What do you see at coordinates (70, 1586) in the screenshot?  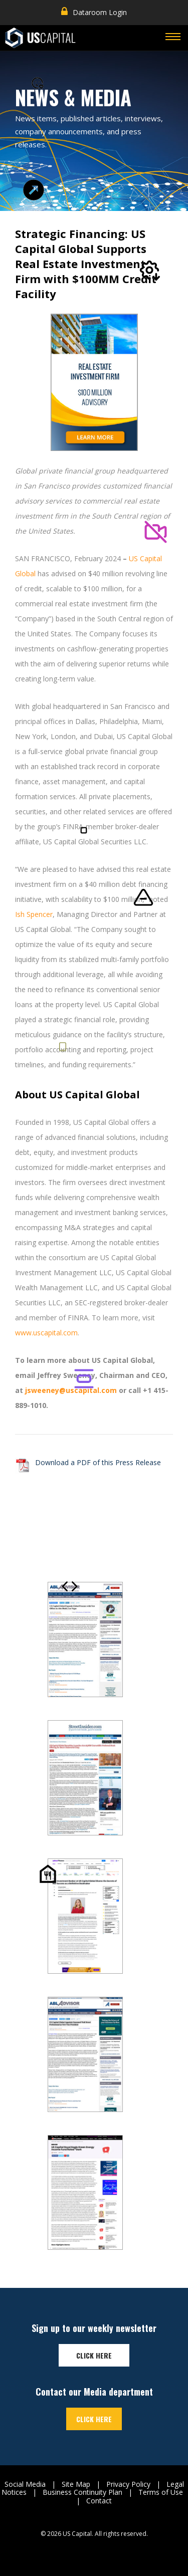 I see `view source code` at bounding box center [70, 1586].